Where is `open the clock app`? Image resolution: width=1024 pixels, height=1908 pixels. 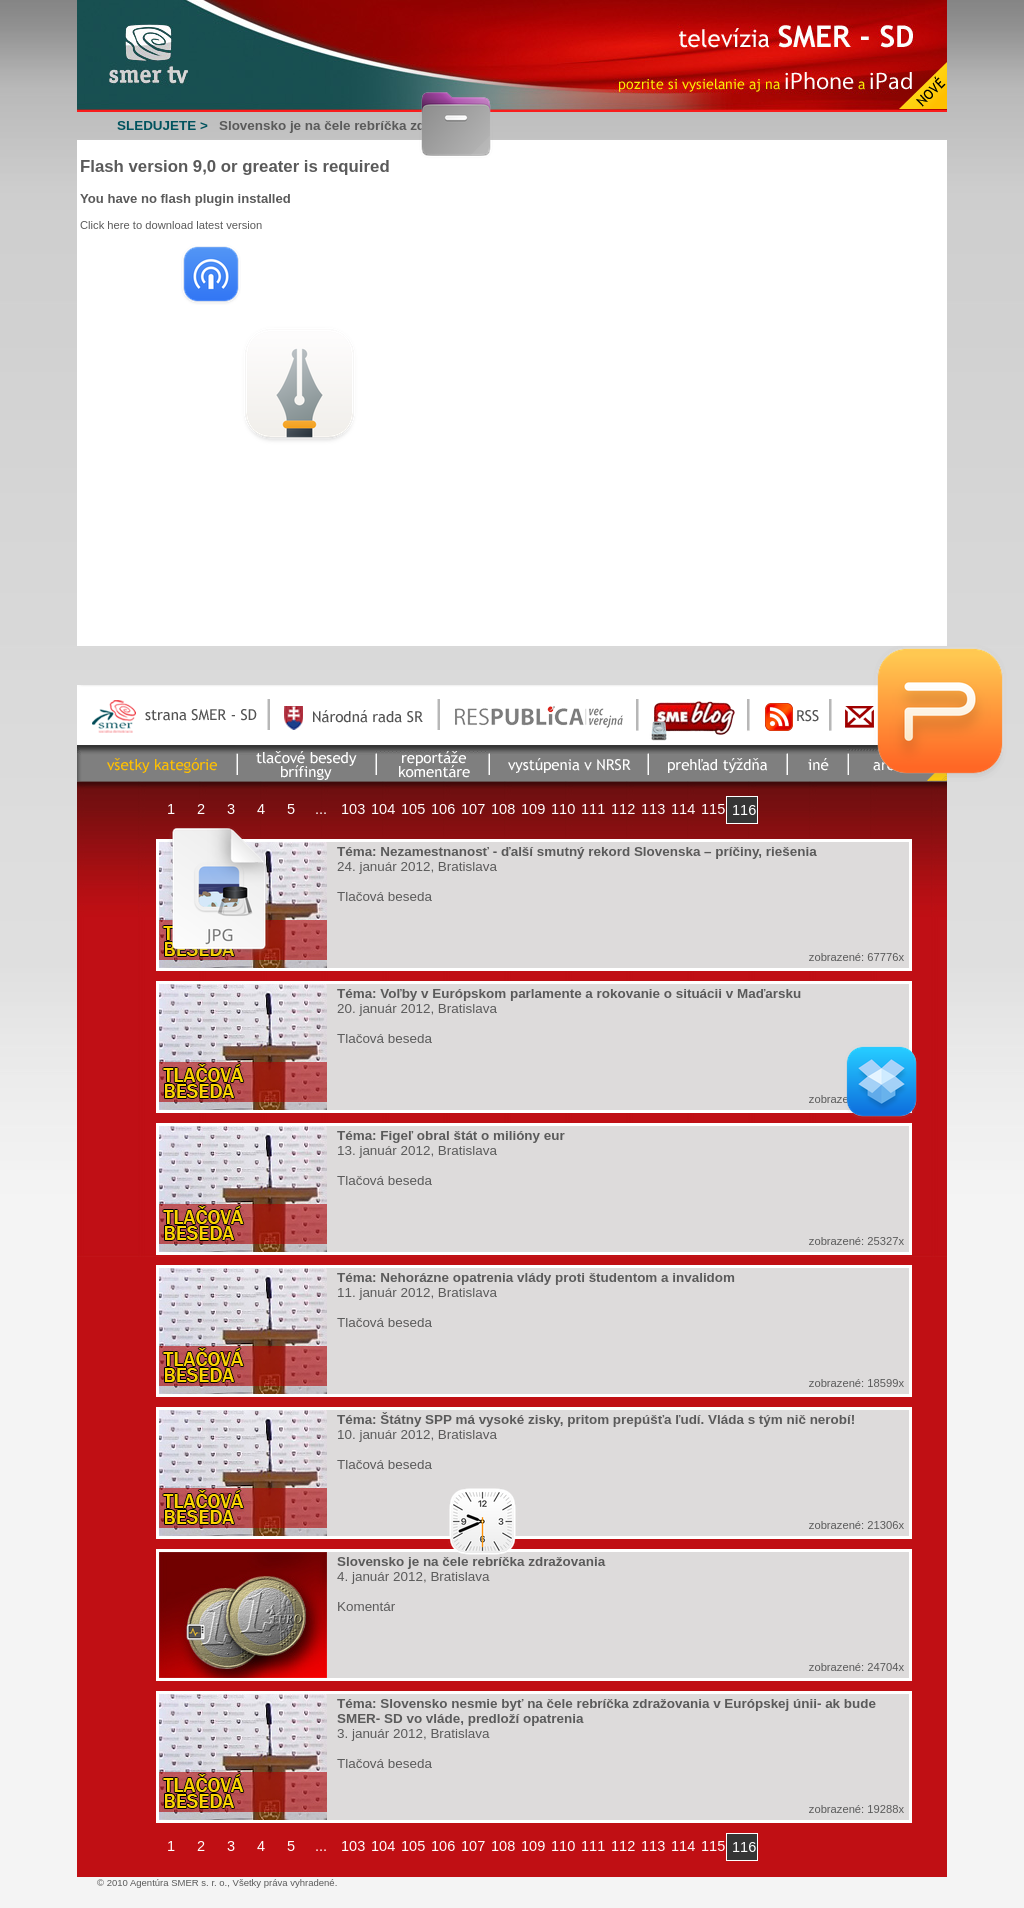
open the clock app is located at coordinates (482, 1521).